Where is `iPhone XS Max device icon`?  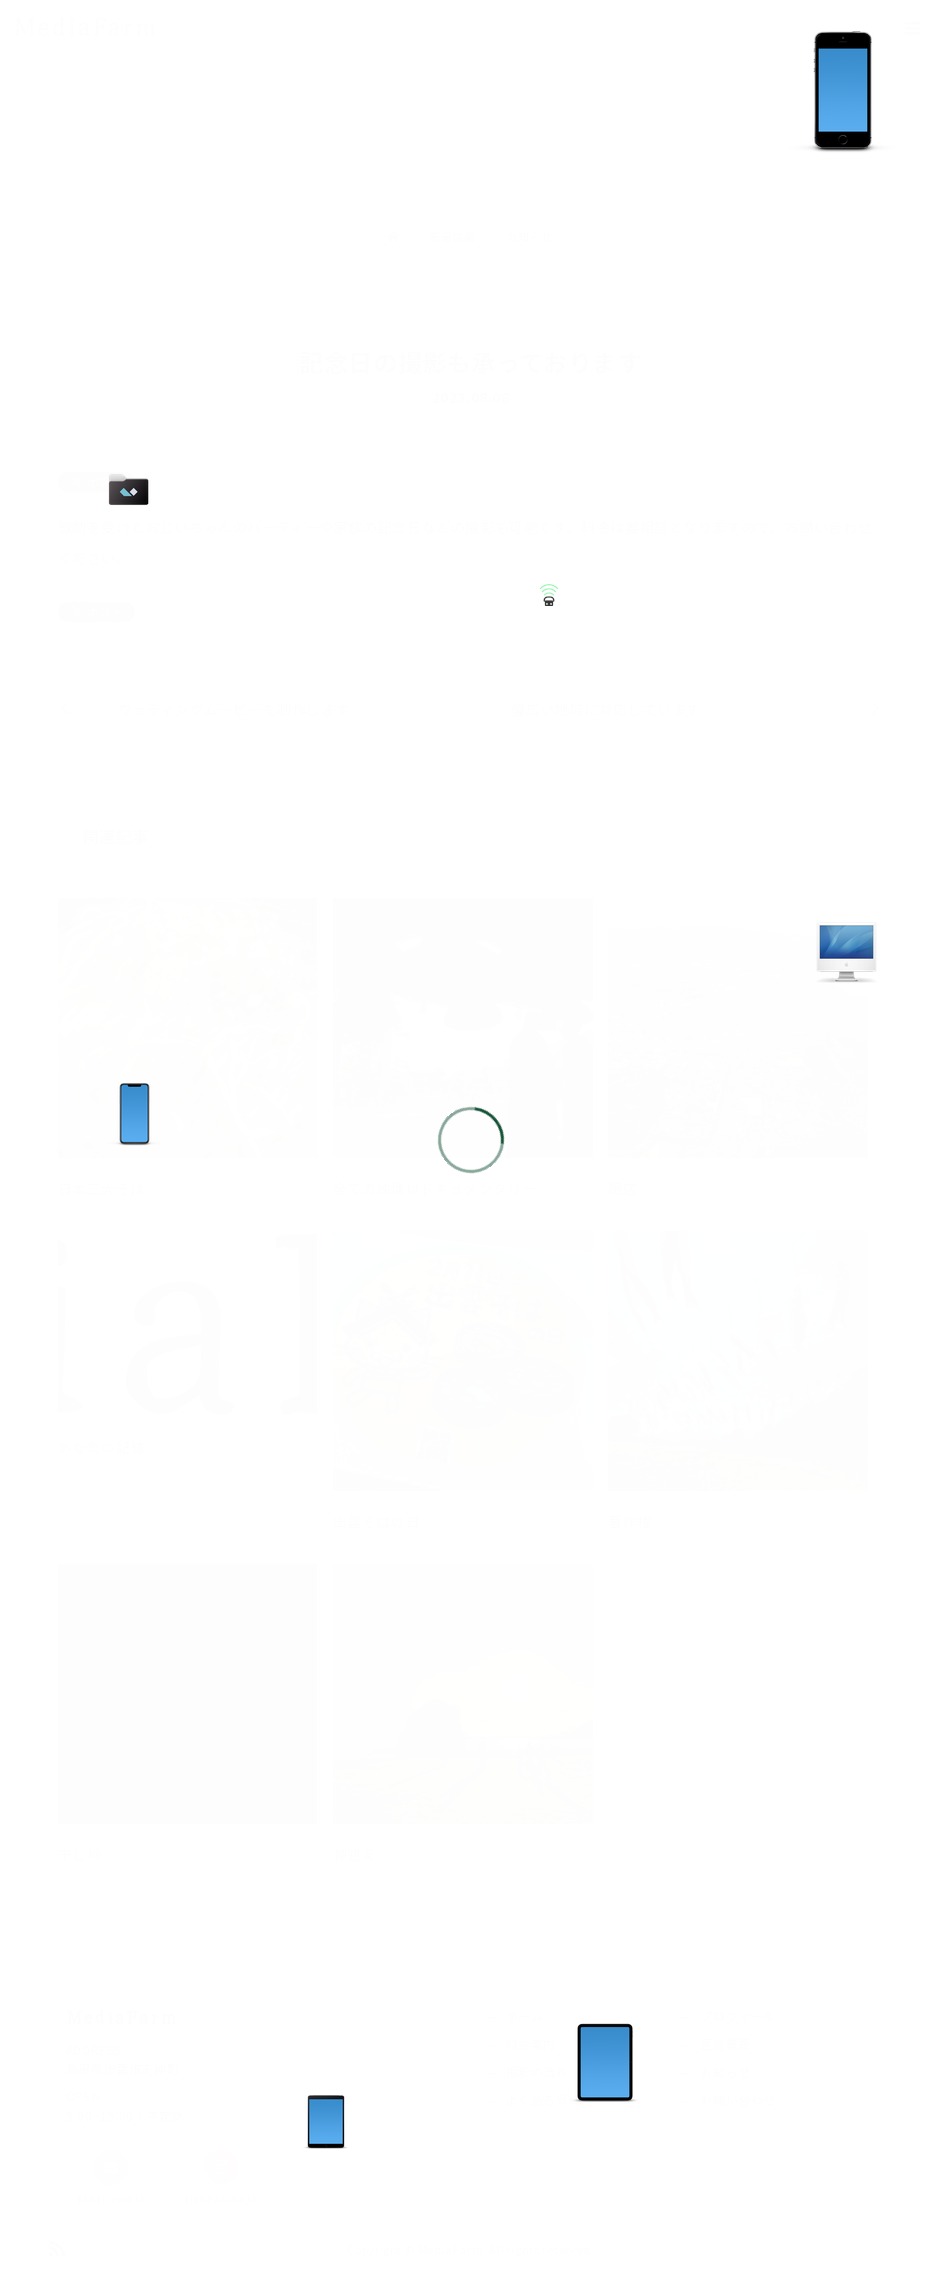 iPhone XS Max device icon is located at coordinates (134, 1114).